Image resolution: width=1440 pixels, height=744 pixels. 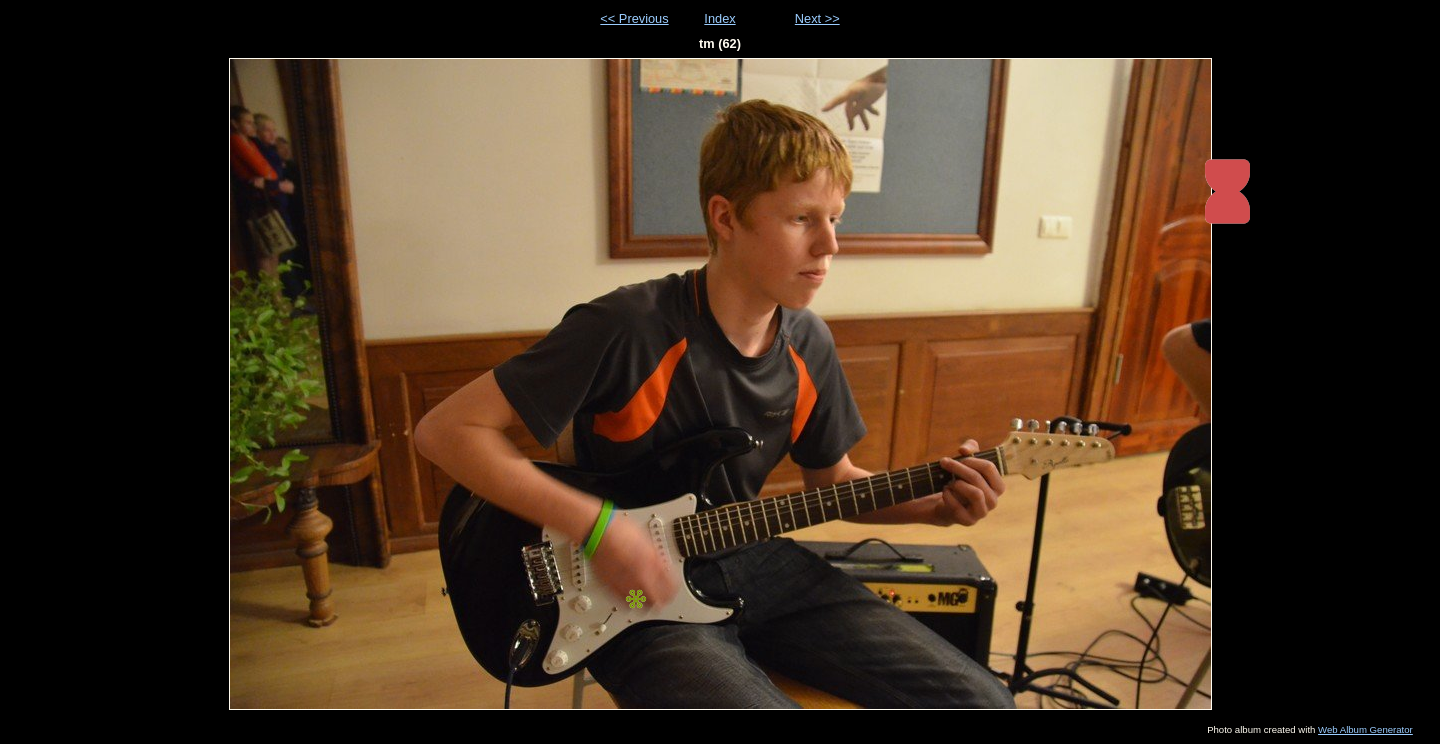 What do you see at coordinates (636, 599) in the screenshot?
I see `view star network topology` at bounding box center [636, 599].